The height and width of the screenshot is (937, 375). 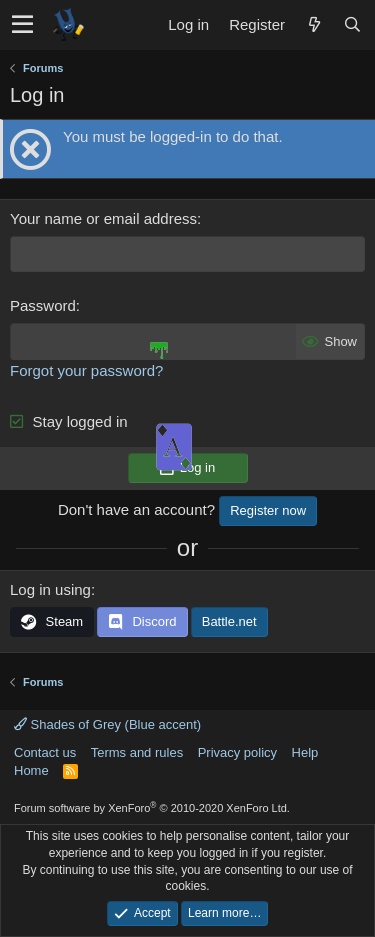 What do you see at coordinates (174, 447) in the screenshot?
I see `play a card game or access casino games` at bounding box center [174, 447].